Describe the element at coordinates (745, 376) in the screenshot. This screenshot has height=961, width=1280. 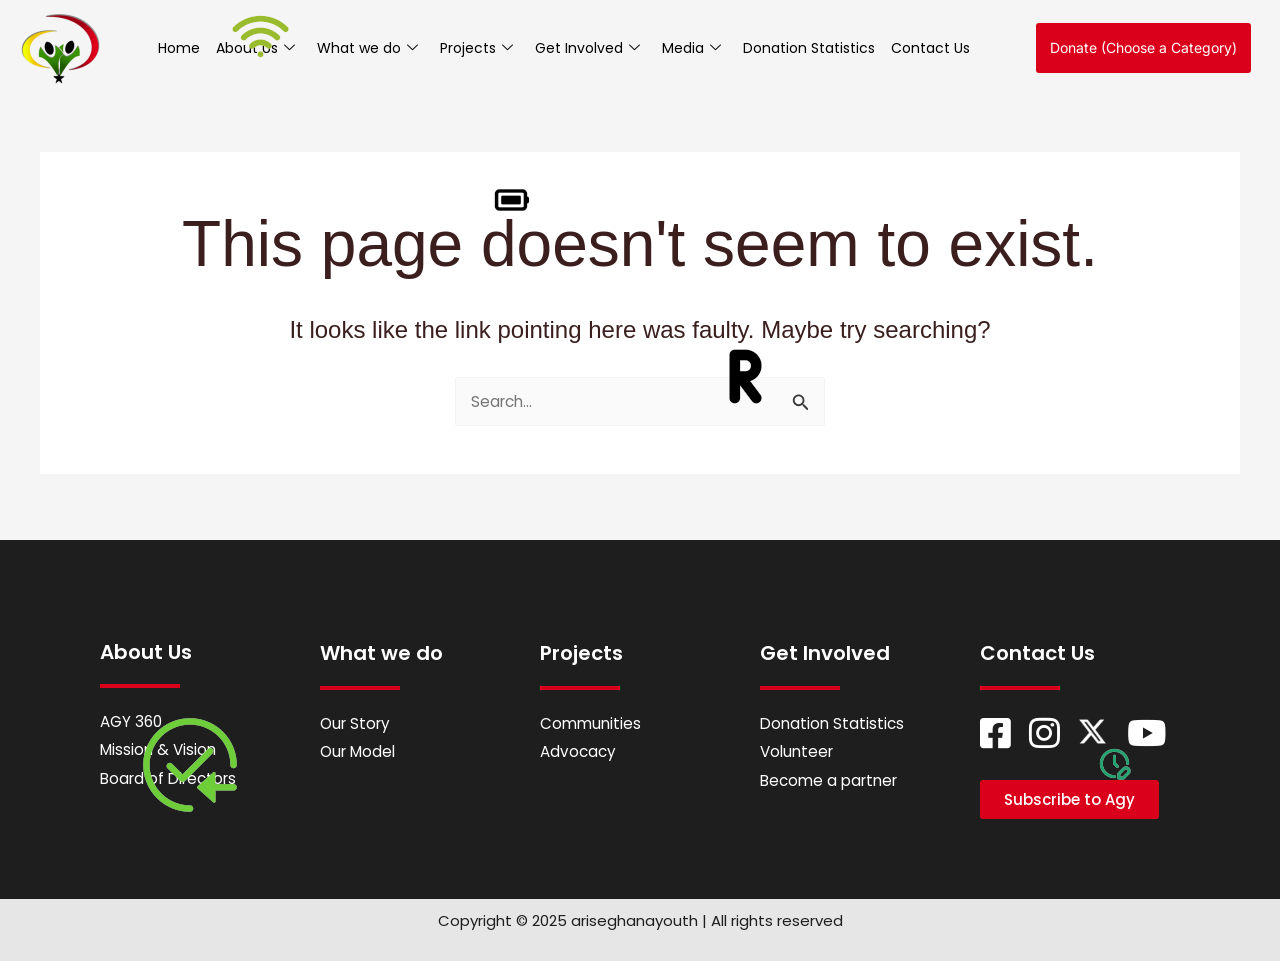
I see `indicates a rating or review section` at that location.